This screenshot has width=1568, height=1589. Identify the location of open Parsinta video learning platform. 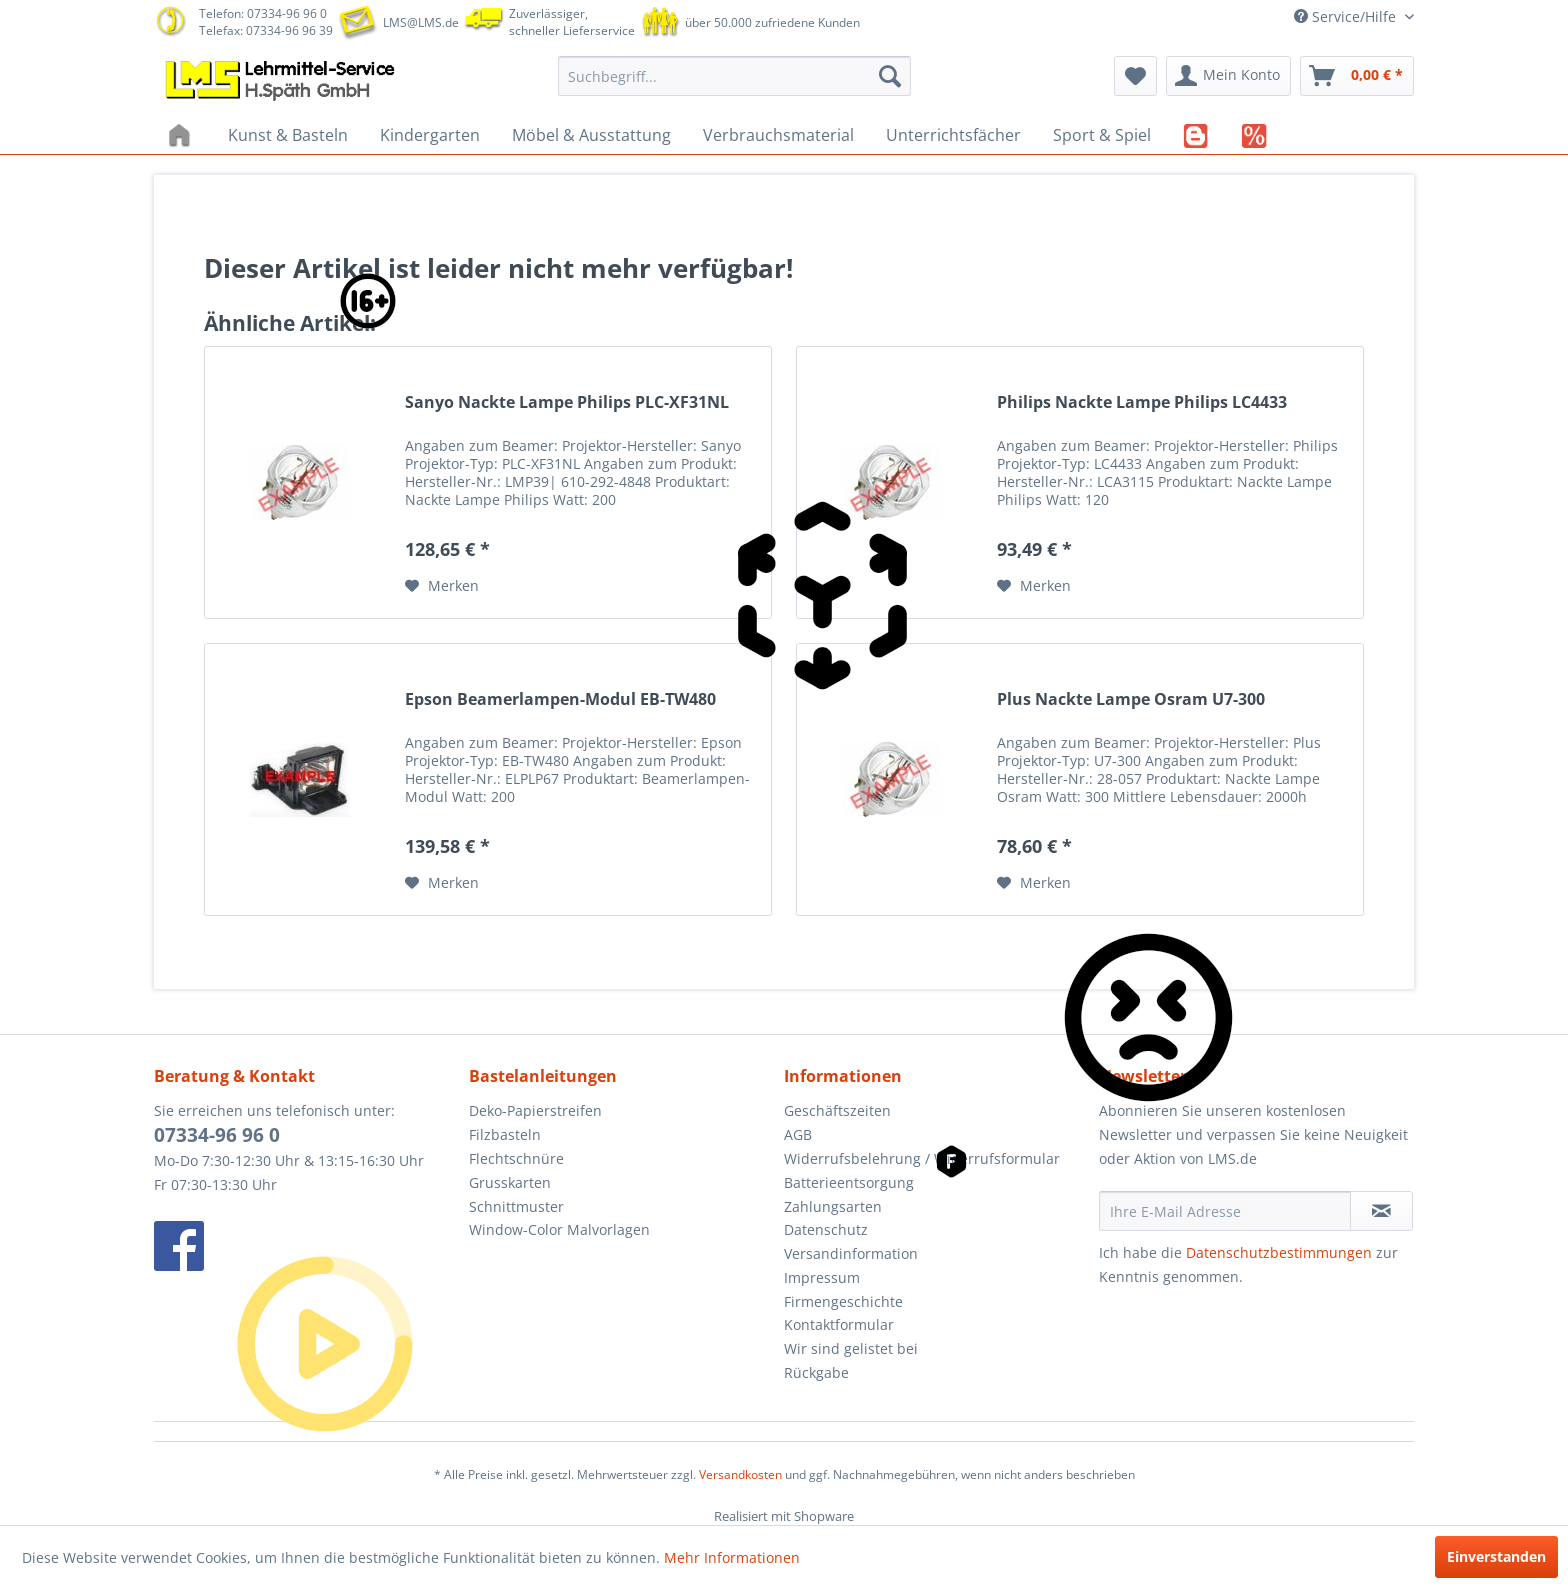
(325, 1344).